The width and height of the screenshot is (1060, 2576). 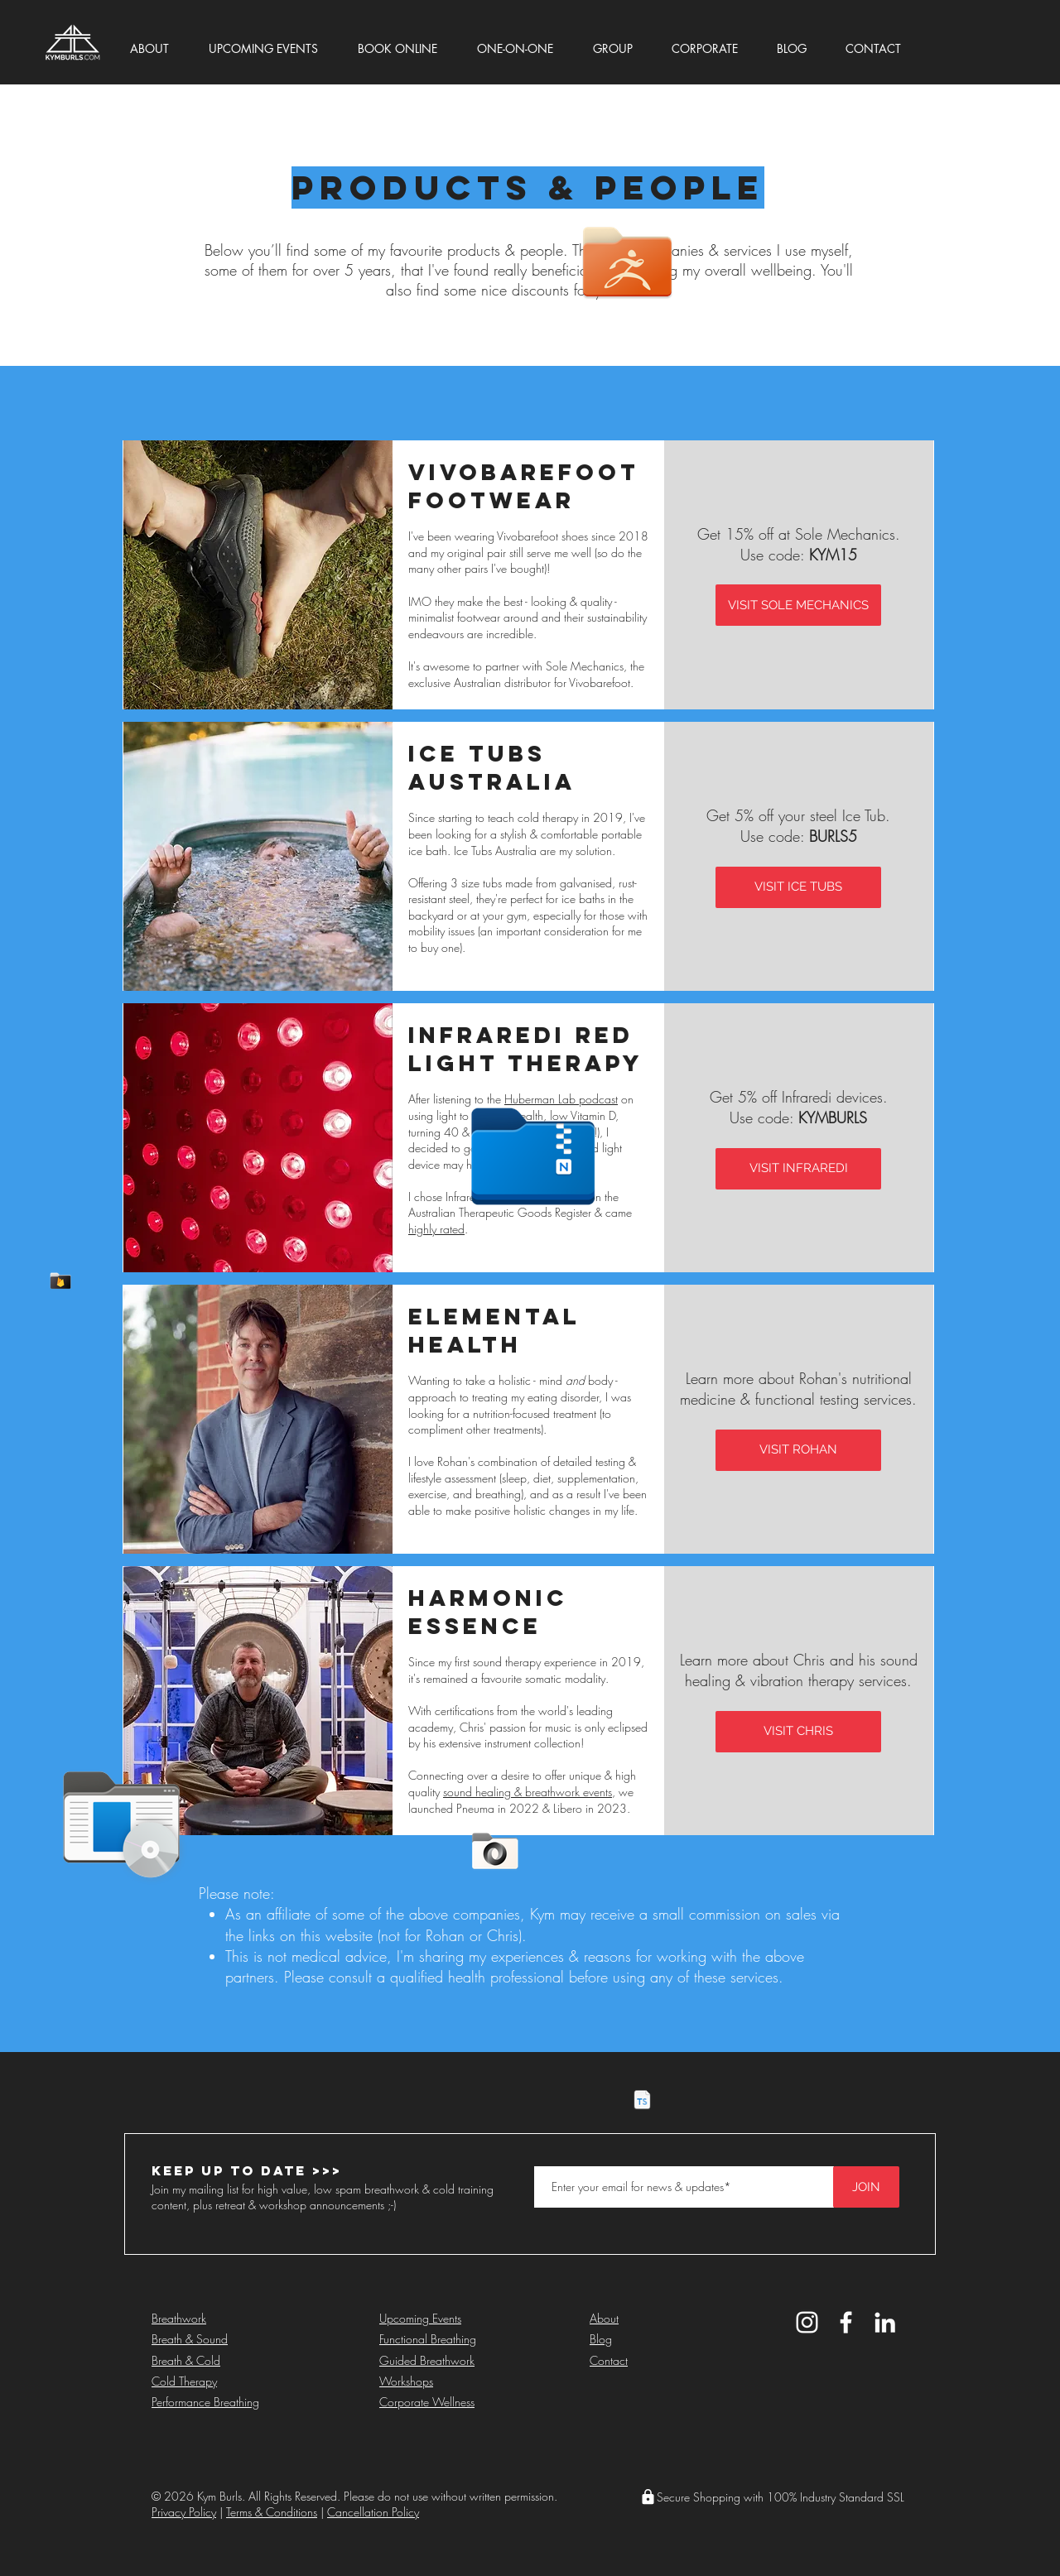 What do you see at coordinates (60, 1281) in the screenshot?
I see `open firebase project folder` at bounding box center [60, 1281].